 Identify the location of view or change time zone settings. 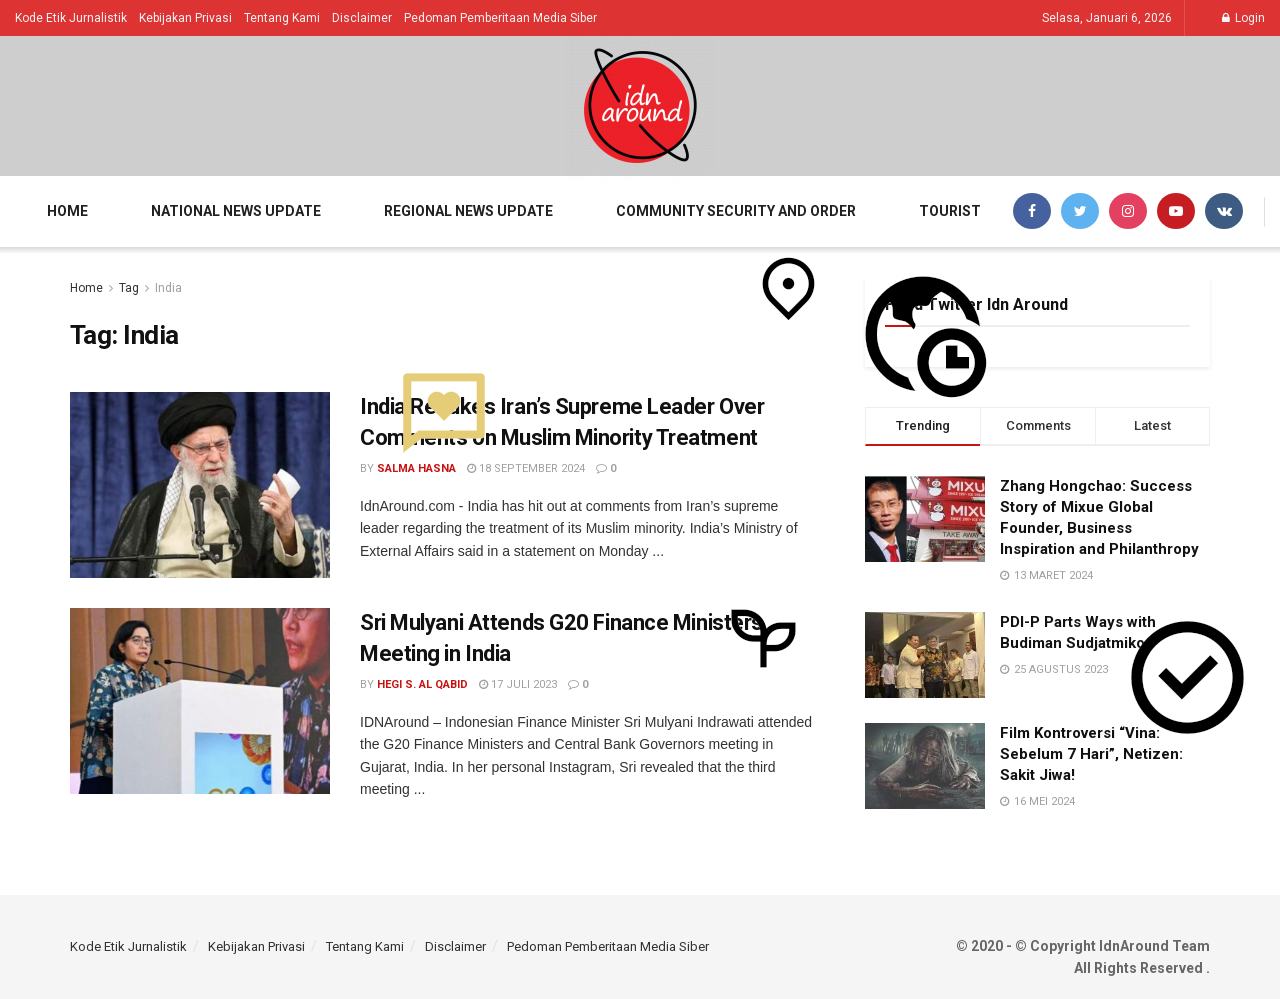
(923, 334).